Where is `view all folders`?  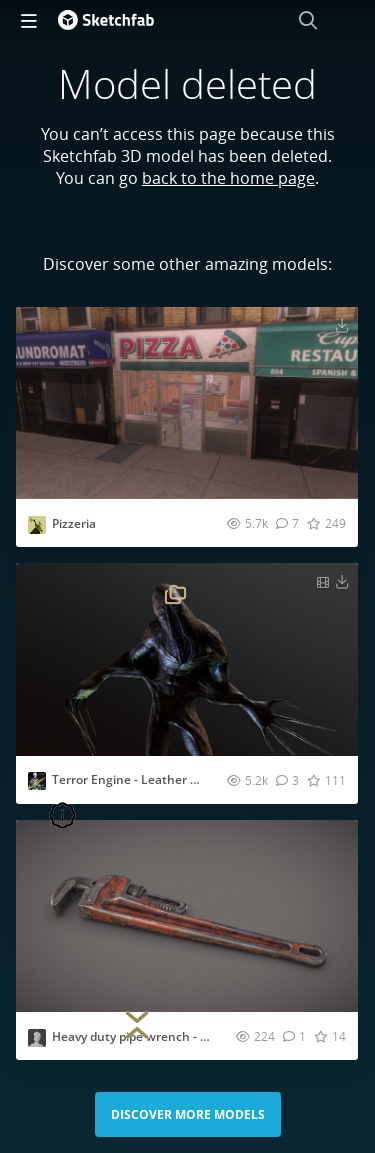 view all folders is located at coordinates (175, 594).